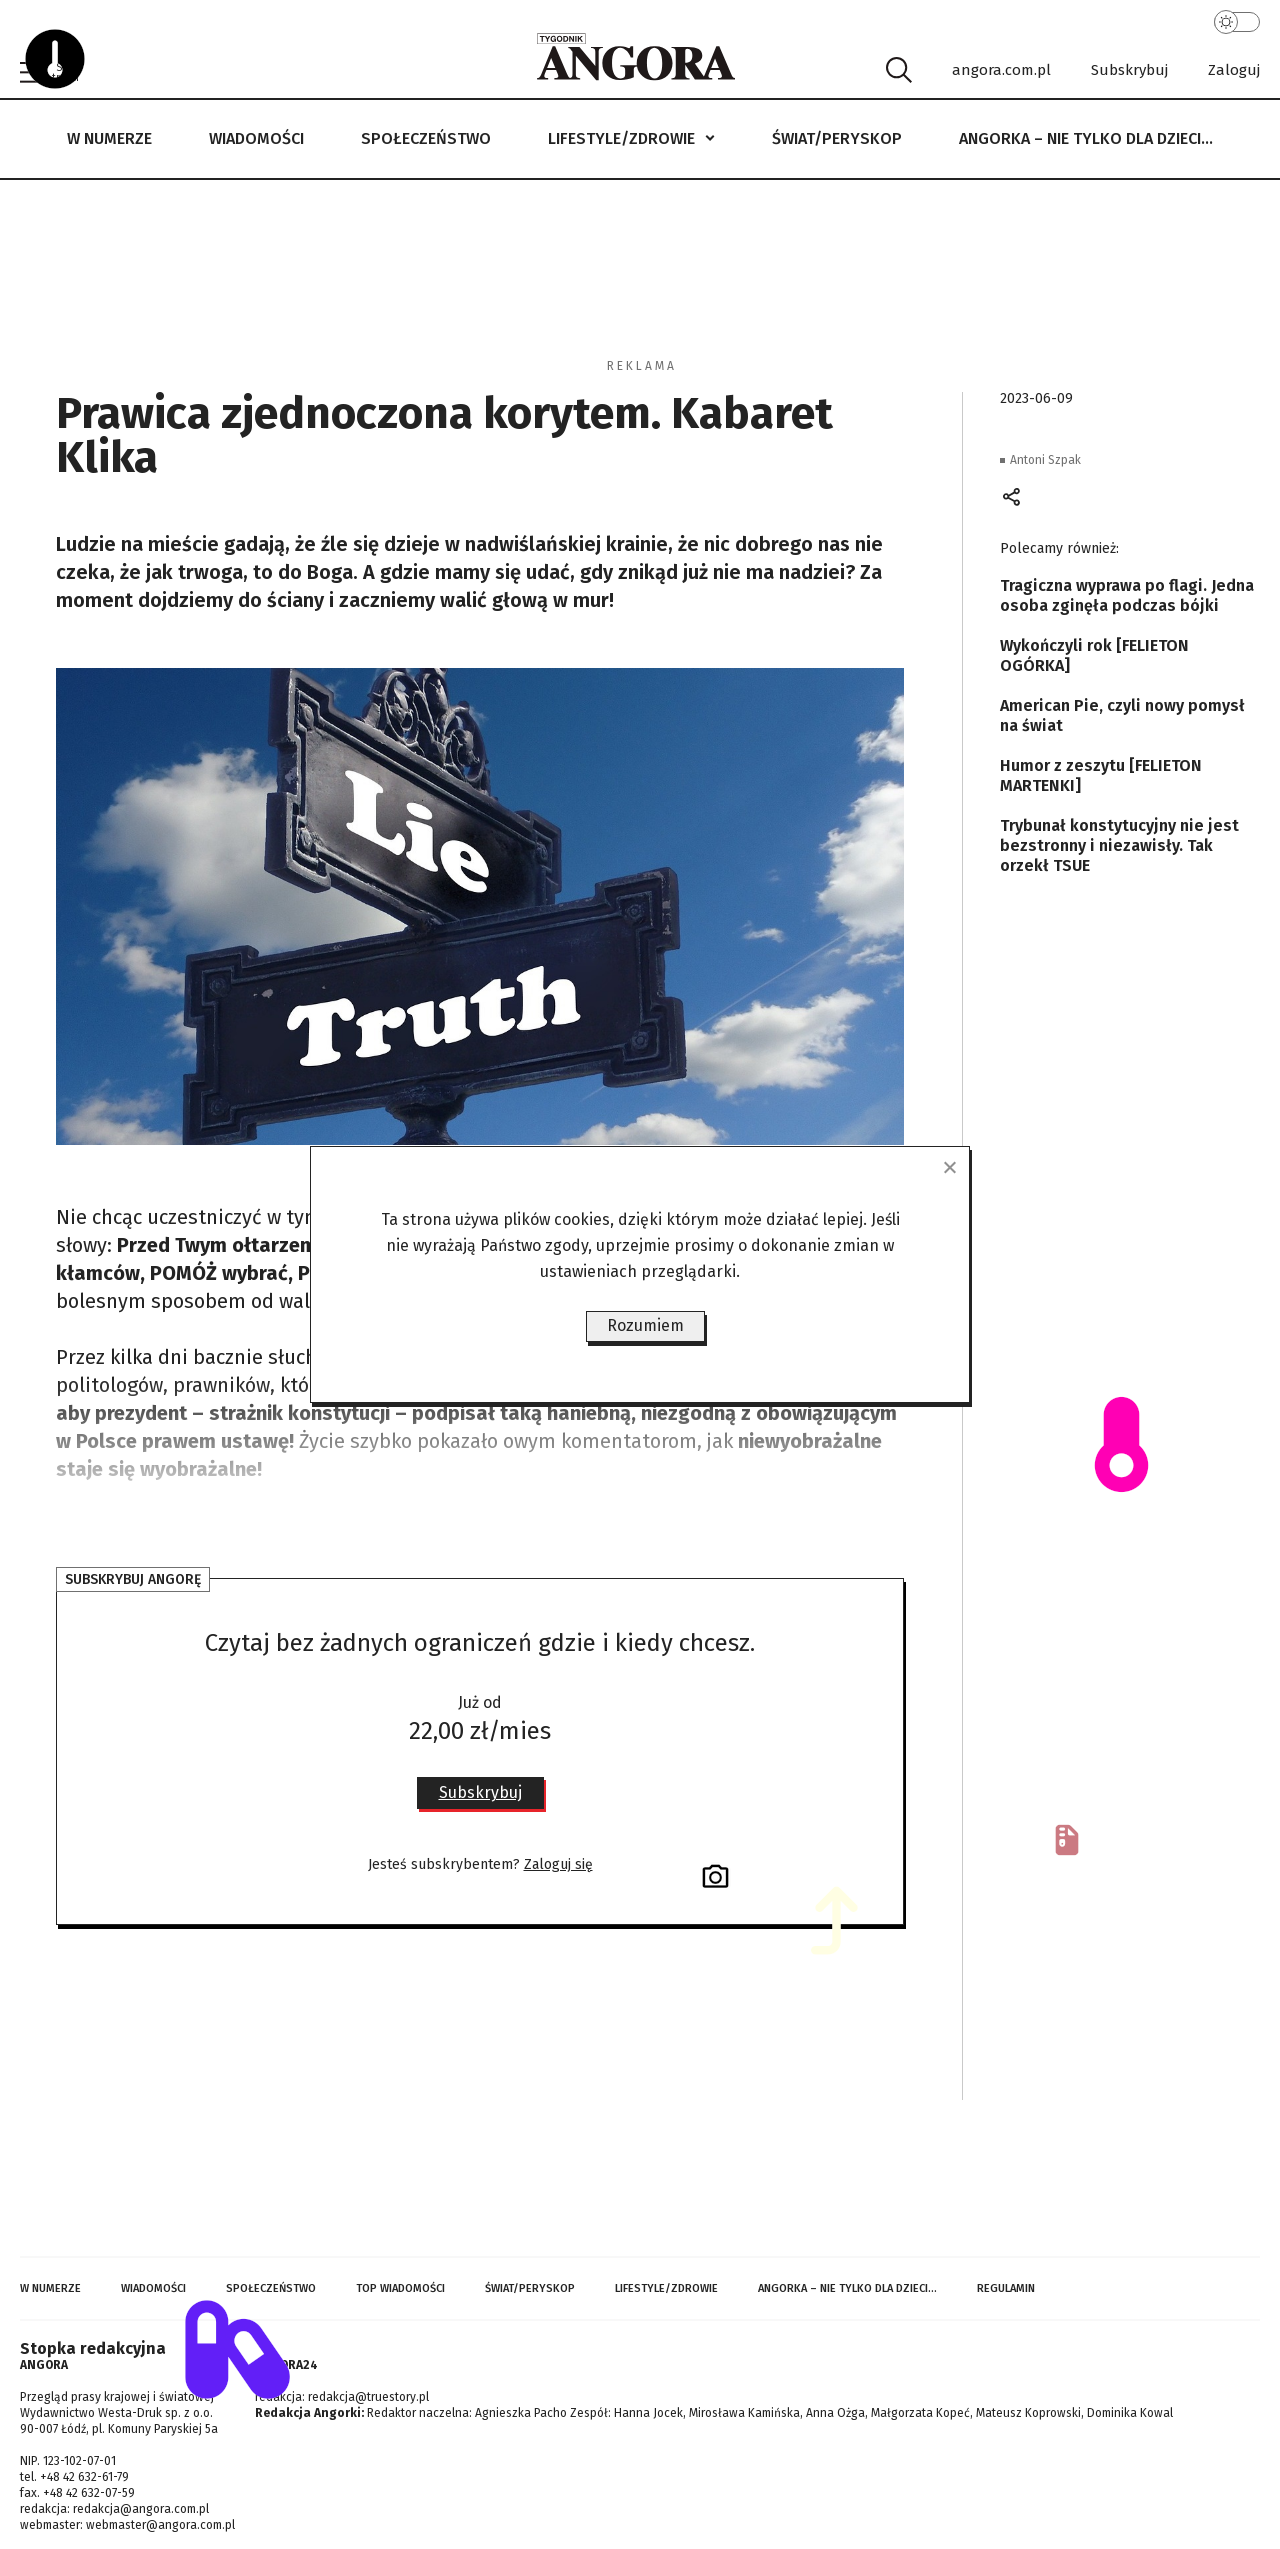 The width and height of the screenshot is (1280, 2549). Describe the element at coordinates (715, 1877) in the screenshot. I see `take a photo` at that location.